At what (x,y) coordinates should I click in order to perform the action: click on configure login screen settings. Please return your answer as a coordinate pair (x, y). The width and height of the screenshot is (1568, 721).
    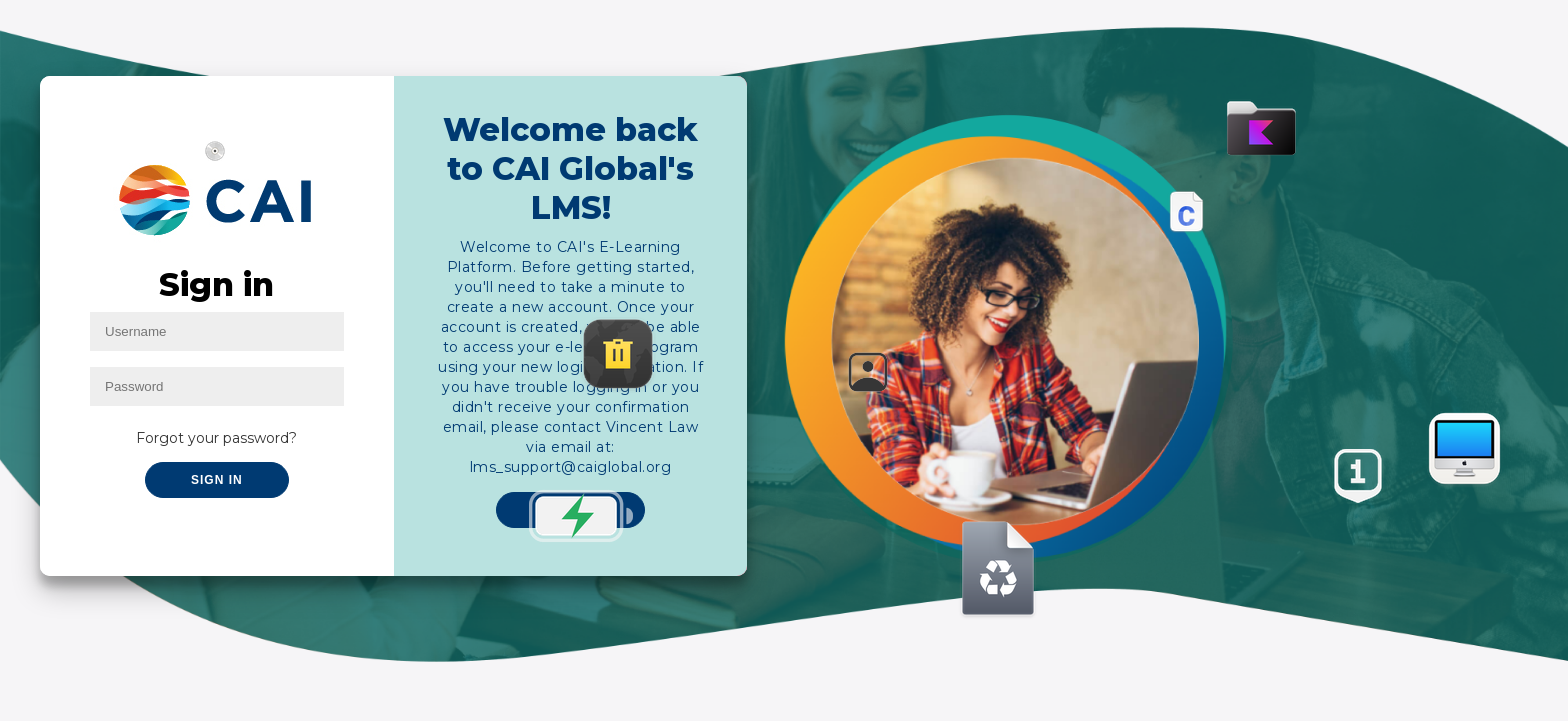
    Looking at the image, I should click on (868, 372).